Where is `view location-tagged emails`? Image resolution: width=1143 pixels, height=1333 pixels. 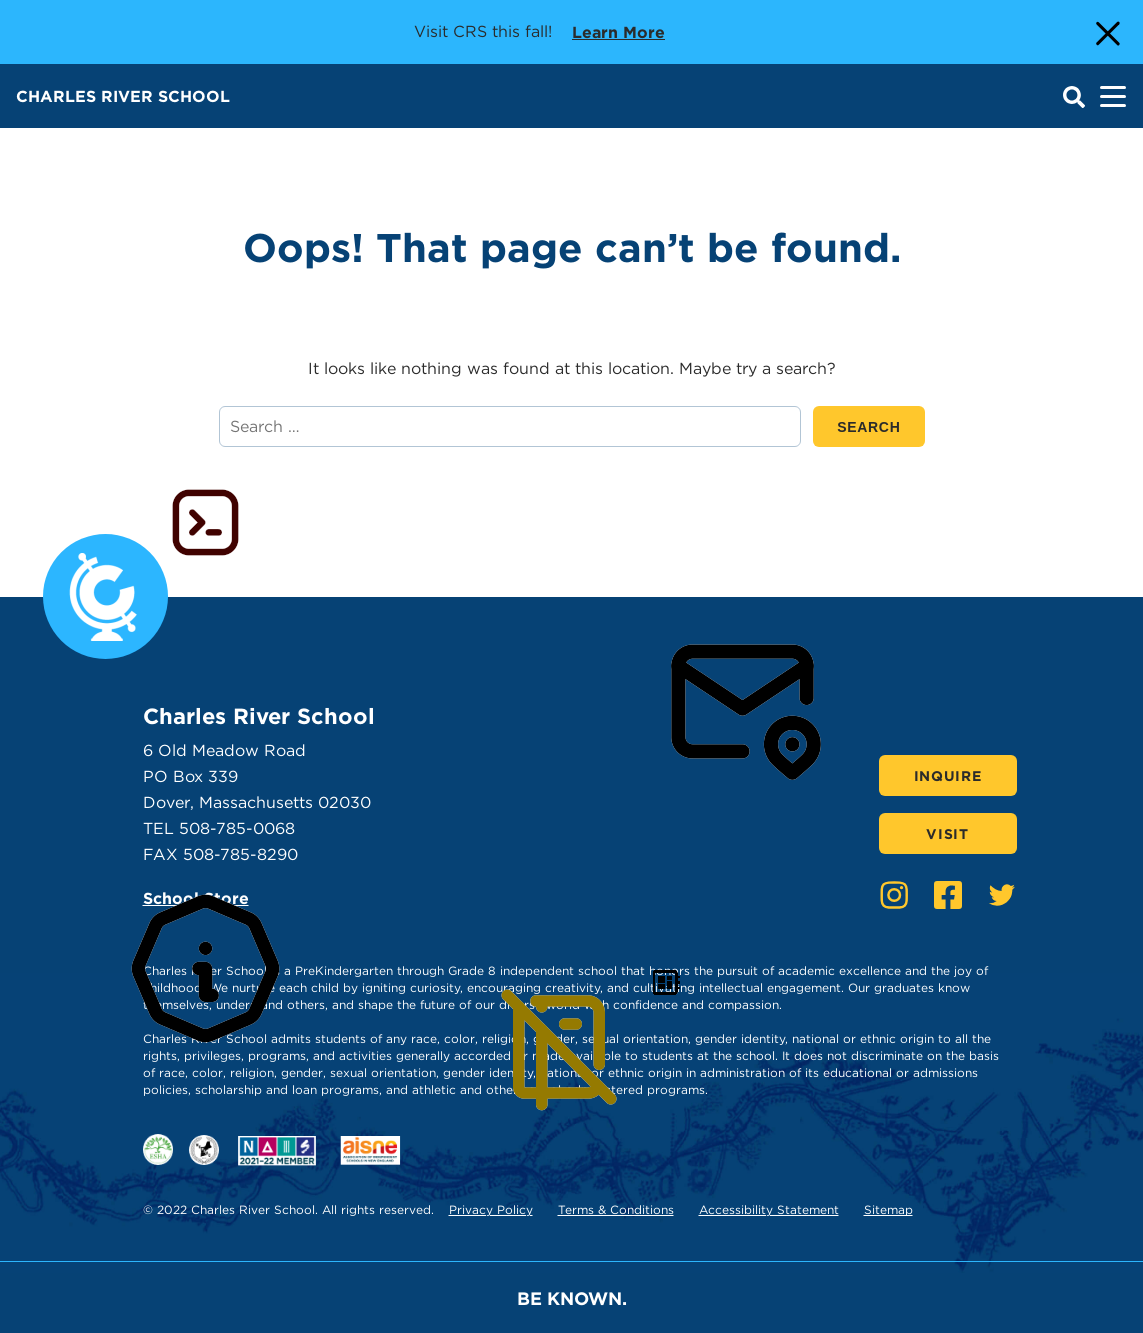 view location-tagged emails is located at coordinates (742, 701).